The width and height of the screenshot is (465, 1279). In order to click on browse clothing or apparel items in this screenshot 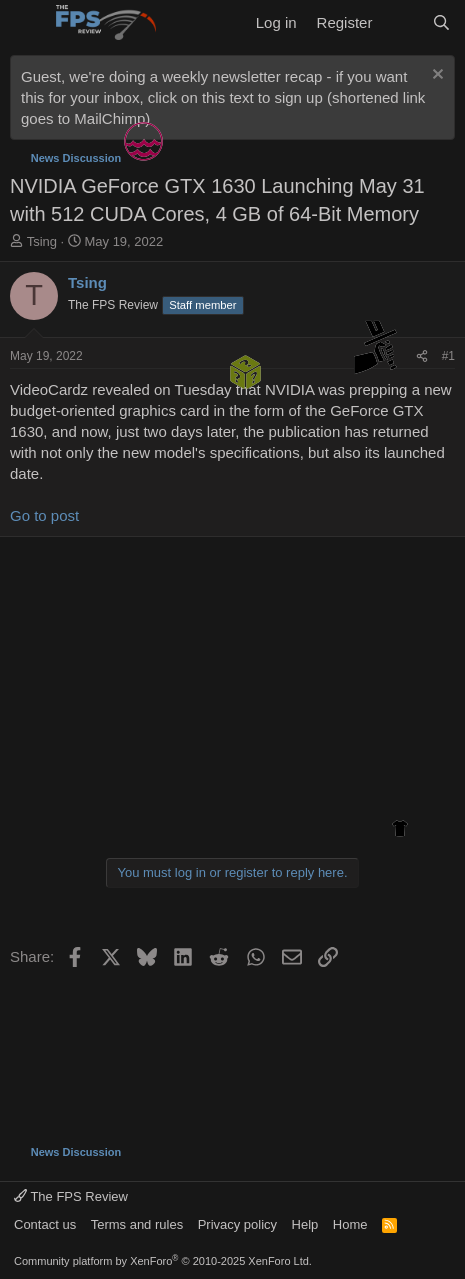, I will do `click(400, 828)`.